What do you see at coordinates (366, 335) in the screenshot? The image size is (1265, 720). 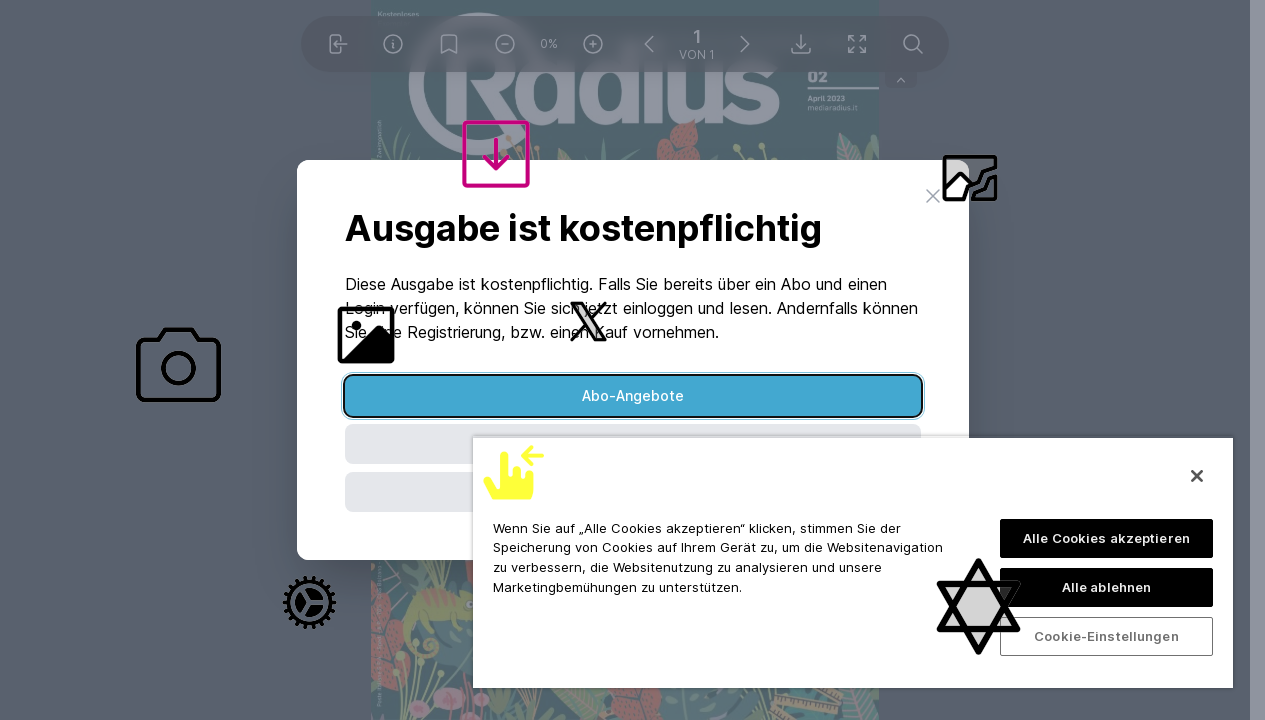 I see `view image or photo` at bounding box center [366, 335].